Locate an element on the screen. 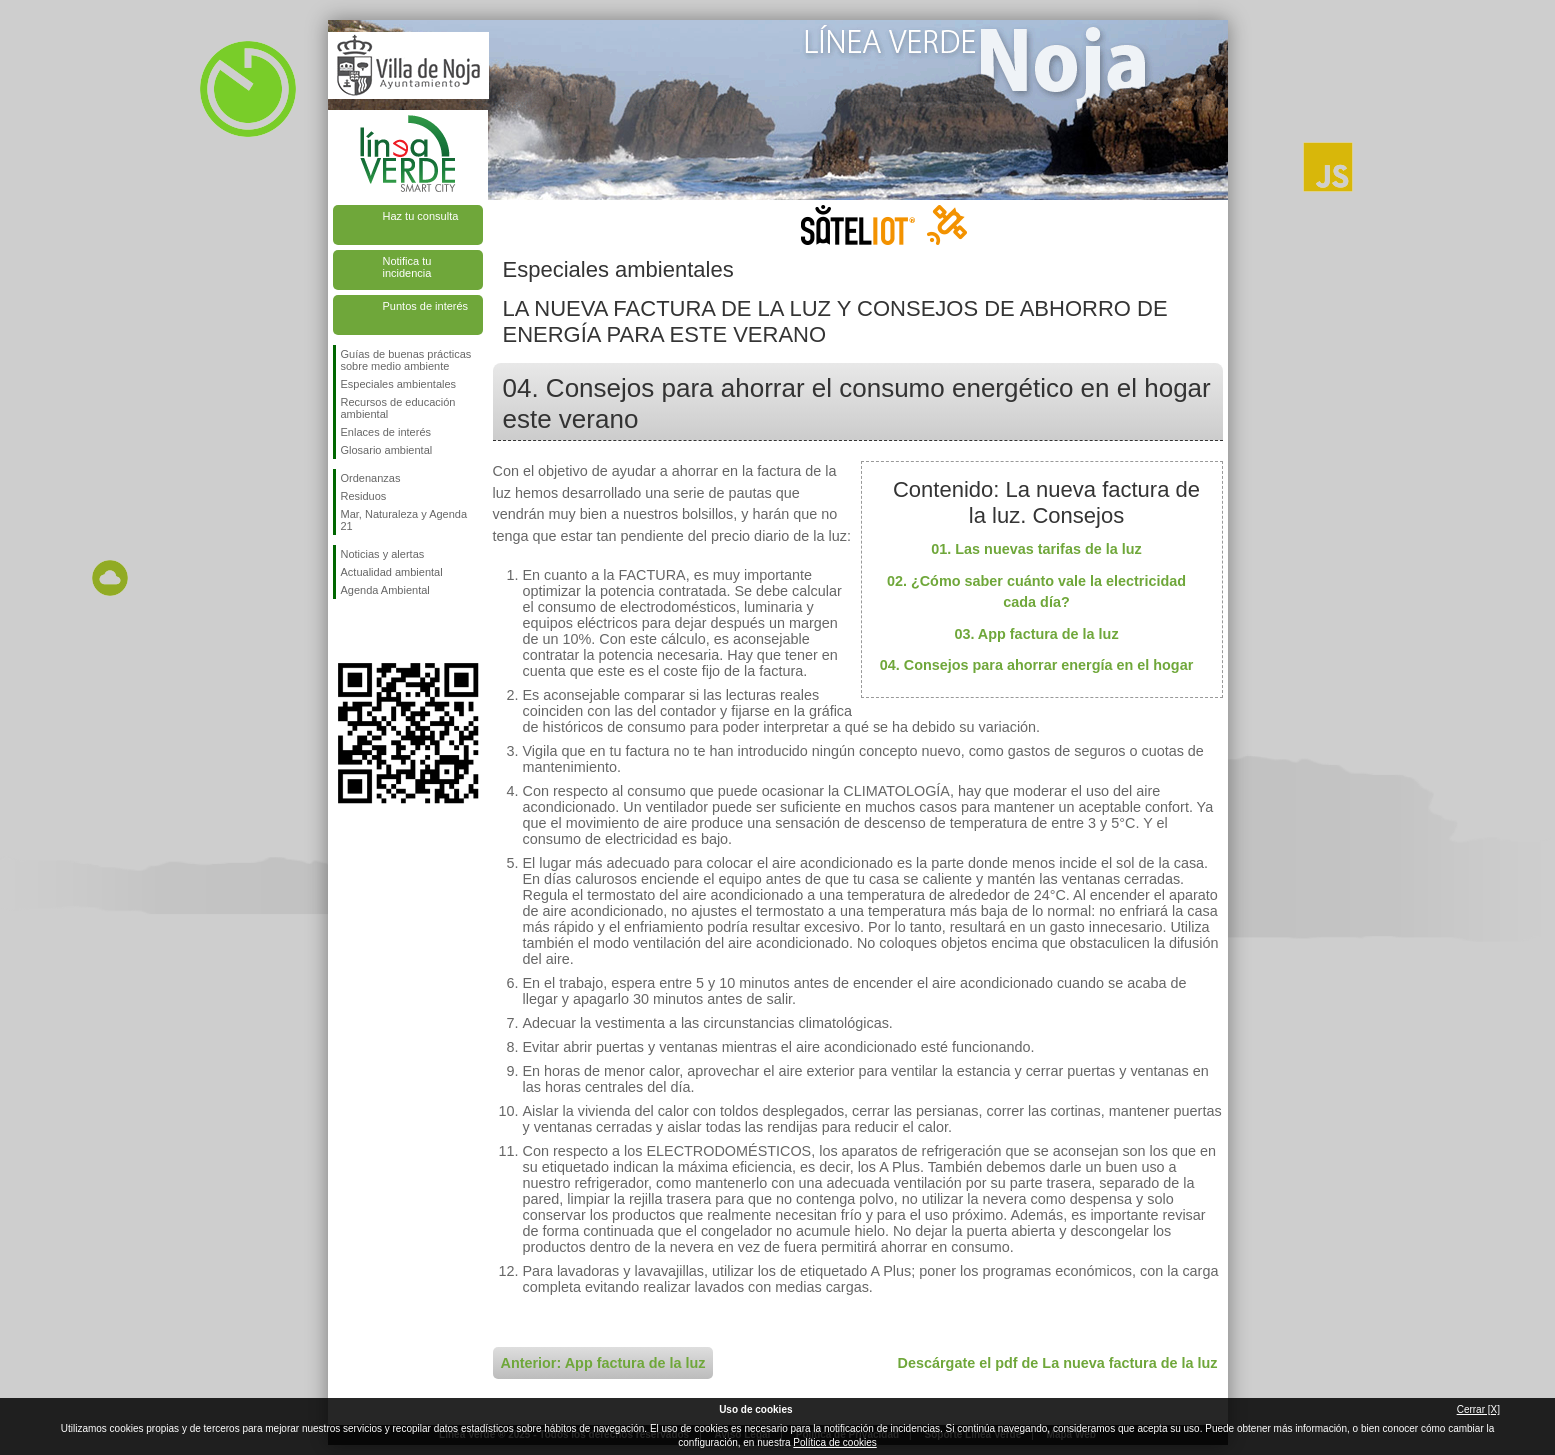 The width and height of the screenshot is (1555, 1455). set or view a countdown timer is located at coordinates (248, 89).